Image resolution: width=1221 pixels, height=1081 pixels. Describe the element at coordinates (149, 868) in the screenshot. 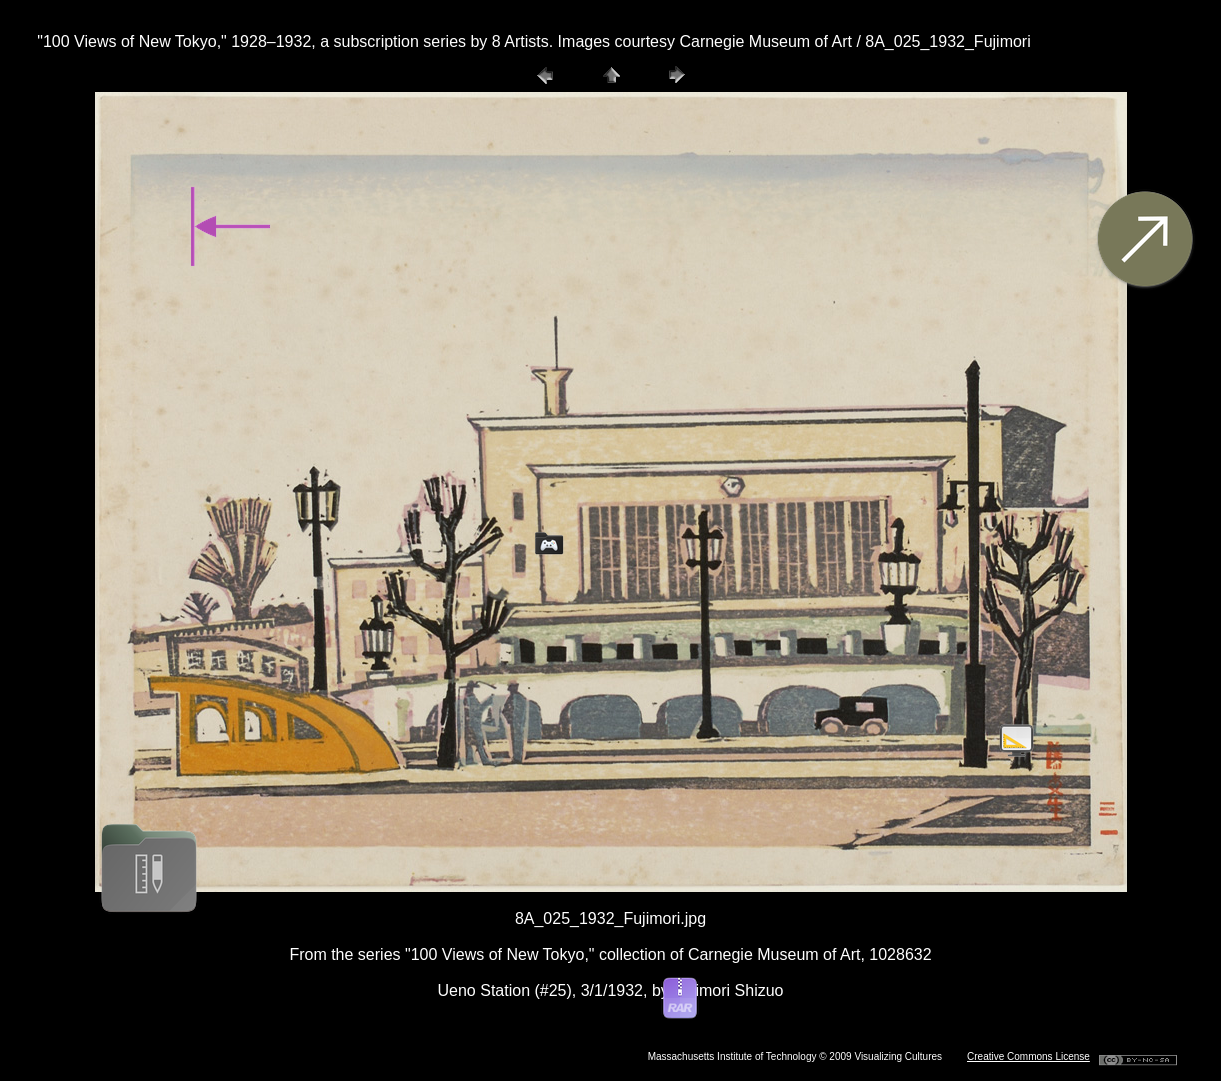

I see `access folder containing document templates` at that location.